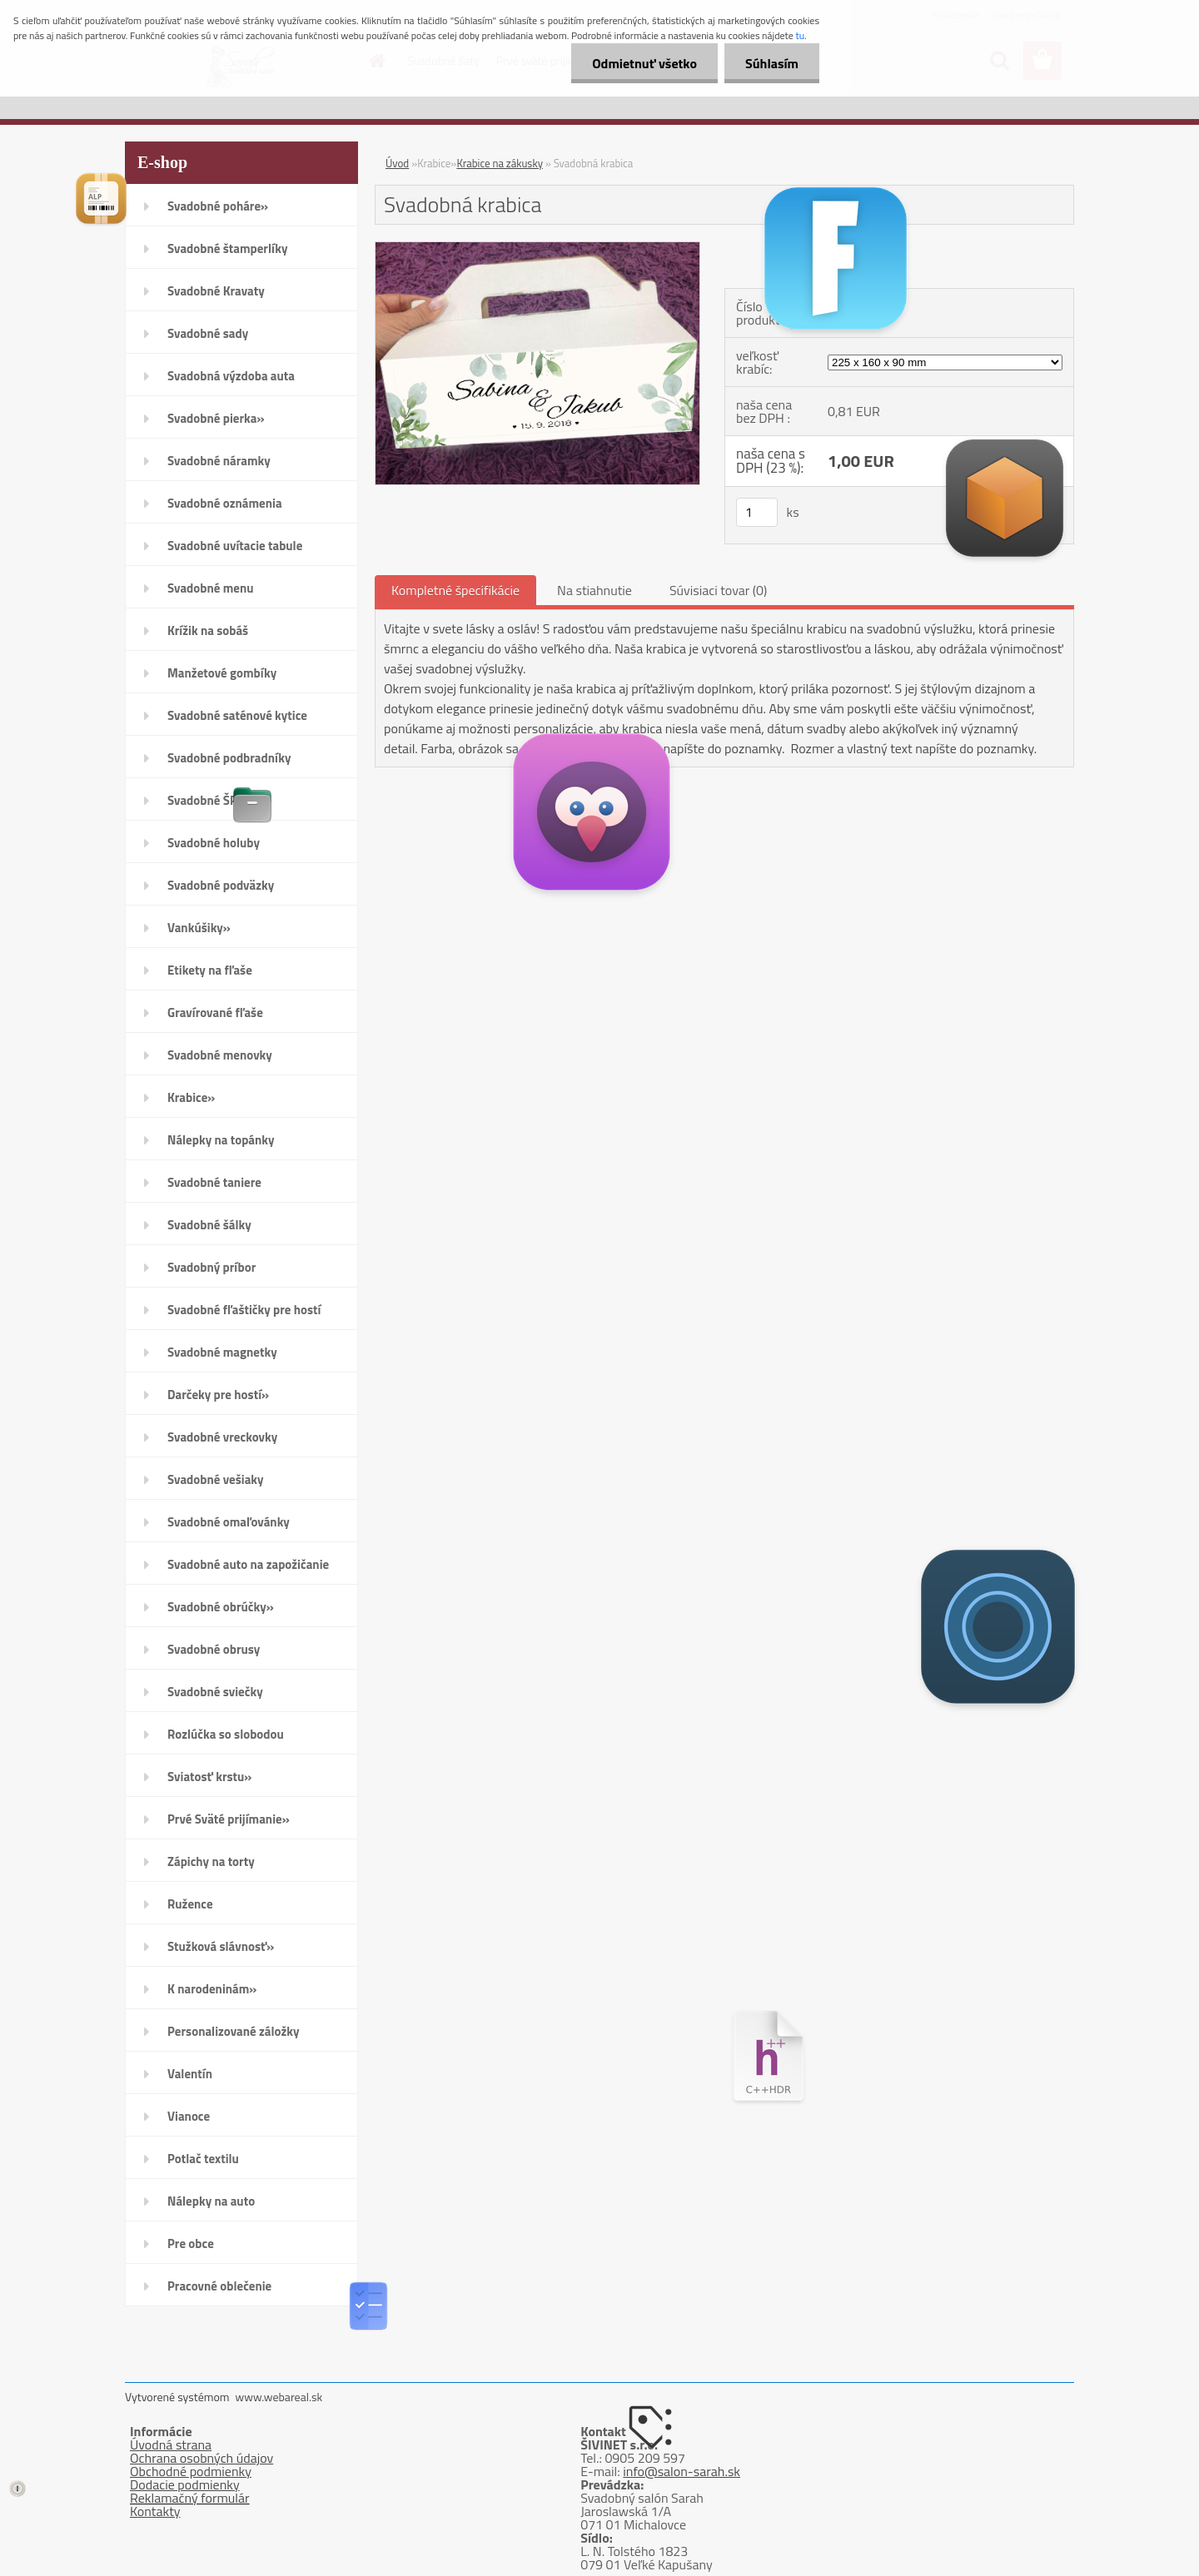 This screenshot has height=2576, width=1199. Describe the element at coordinates (368, 2305) in the screenshot. I see `open the to-do list app` at that location.